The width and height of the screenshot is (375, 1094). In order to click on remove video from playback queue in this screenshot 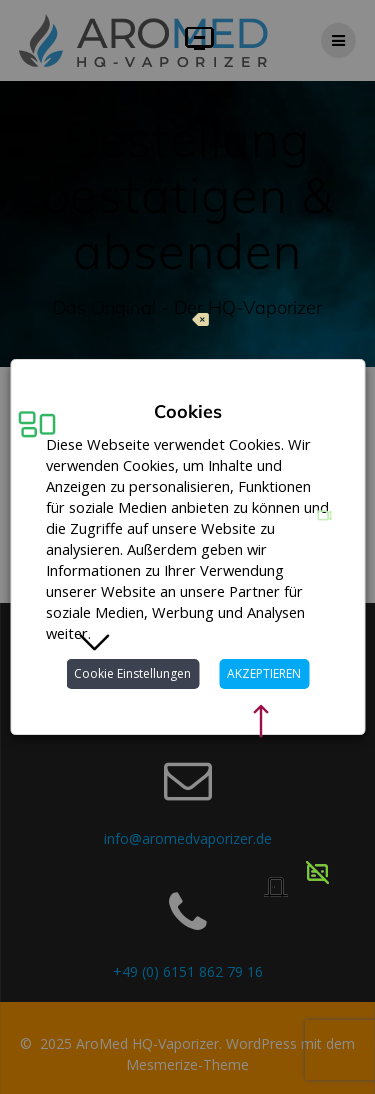, I will do `click(199, 38)`.